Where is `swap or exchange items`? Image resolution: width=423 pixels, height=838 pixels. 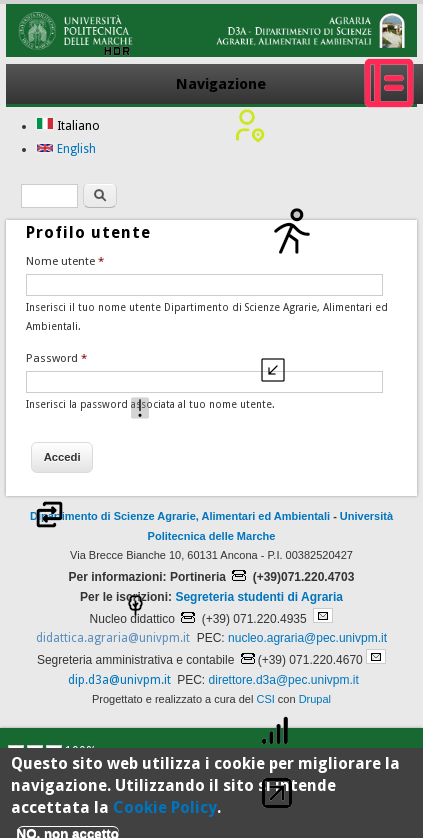 swap or exchange items is located at coordinates (49, 514).